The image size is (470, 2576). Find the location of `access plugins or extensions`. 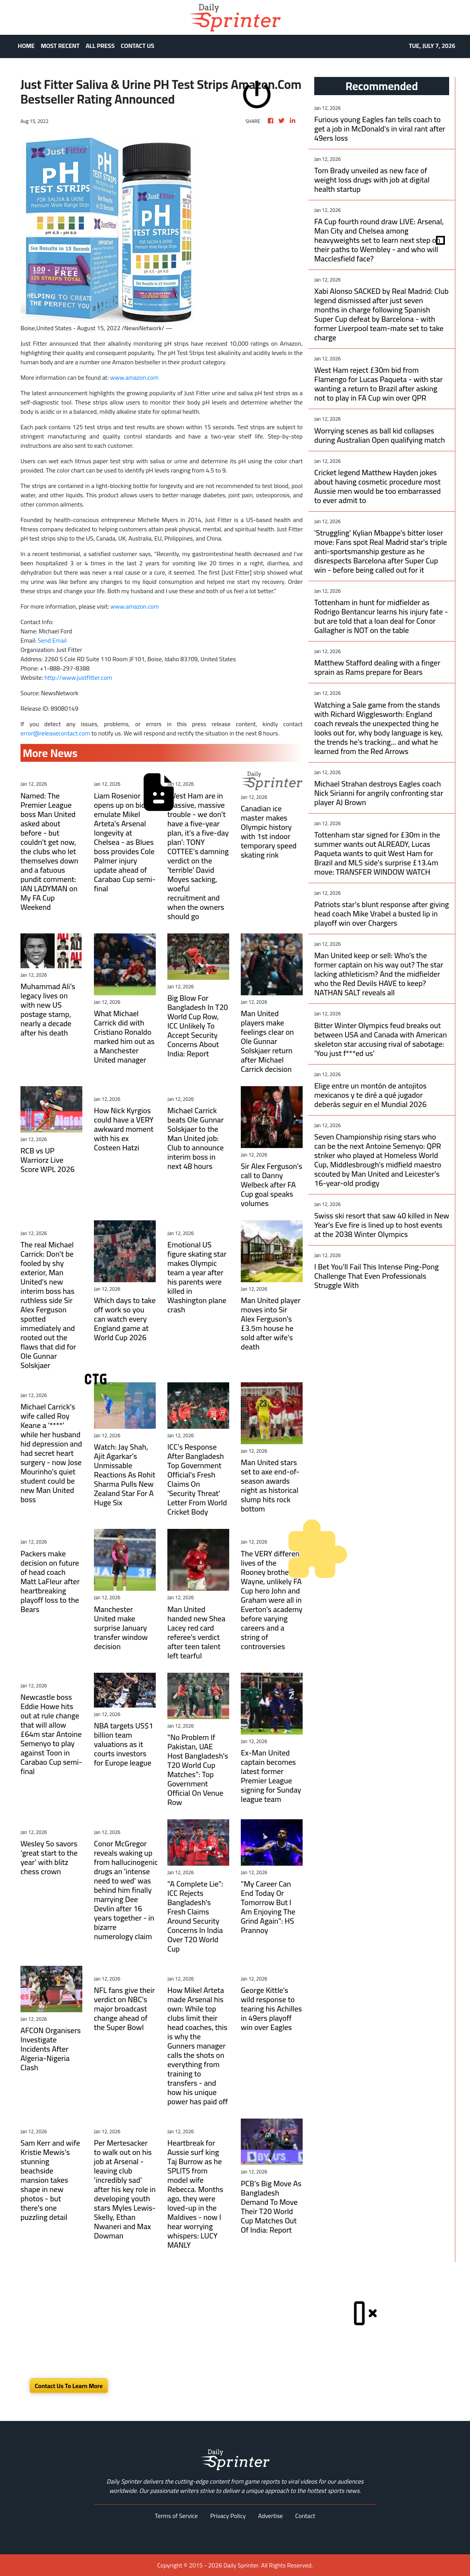

access plugins or extensions is located at coordinates (318, 1549).